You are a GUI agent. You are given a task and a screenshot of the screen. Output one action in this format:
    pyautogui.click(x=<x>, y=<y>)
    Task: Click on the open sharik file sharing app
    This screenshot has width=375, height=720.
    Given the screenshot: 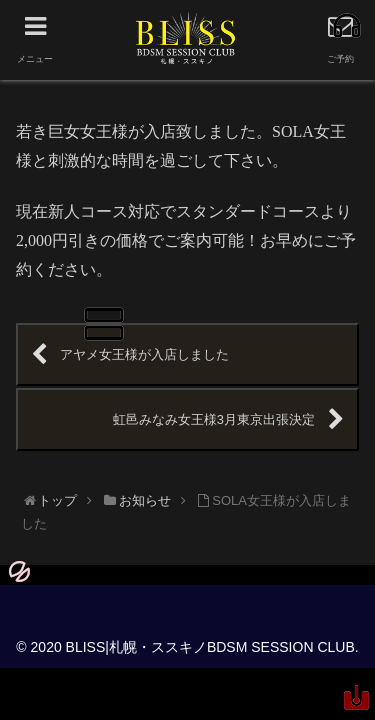 What is the action you would take?
    pyautogui.click(x=19, y=571)
    